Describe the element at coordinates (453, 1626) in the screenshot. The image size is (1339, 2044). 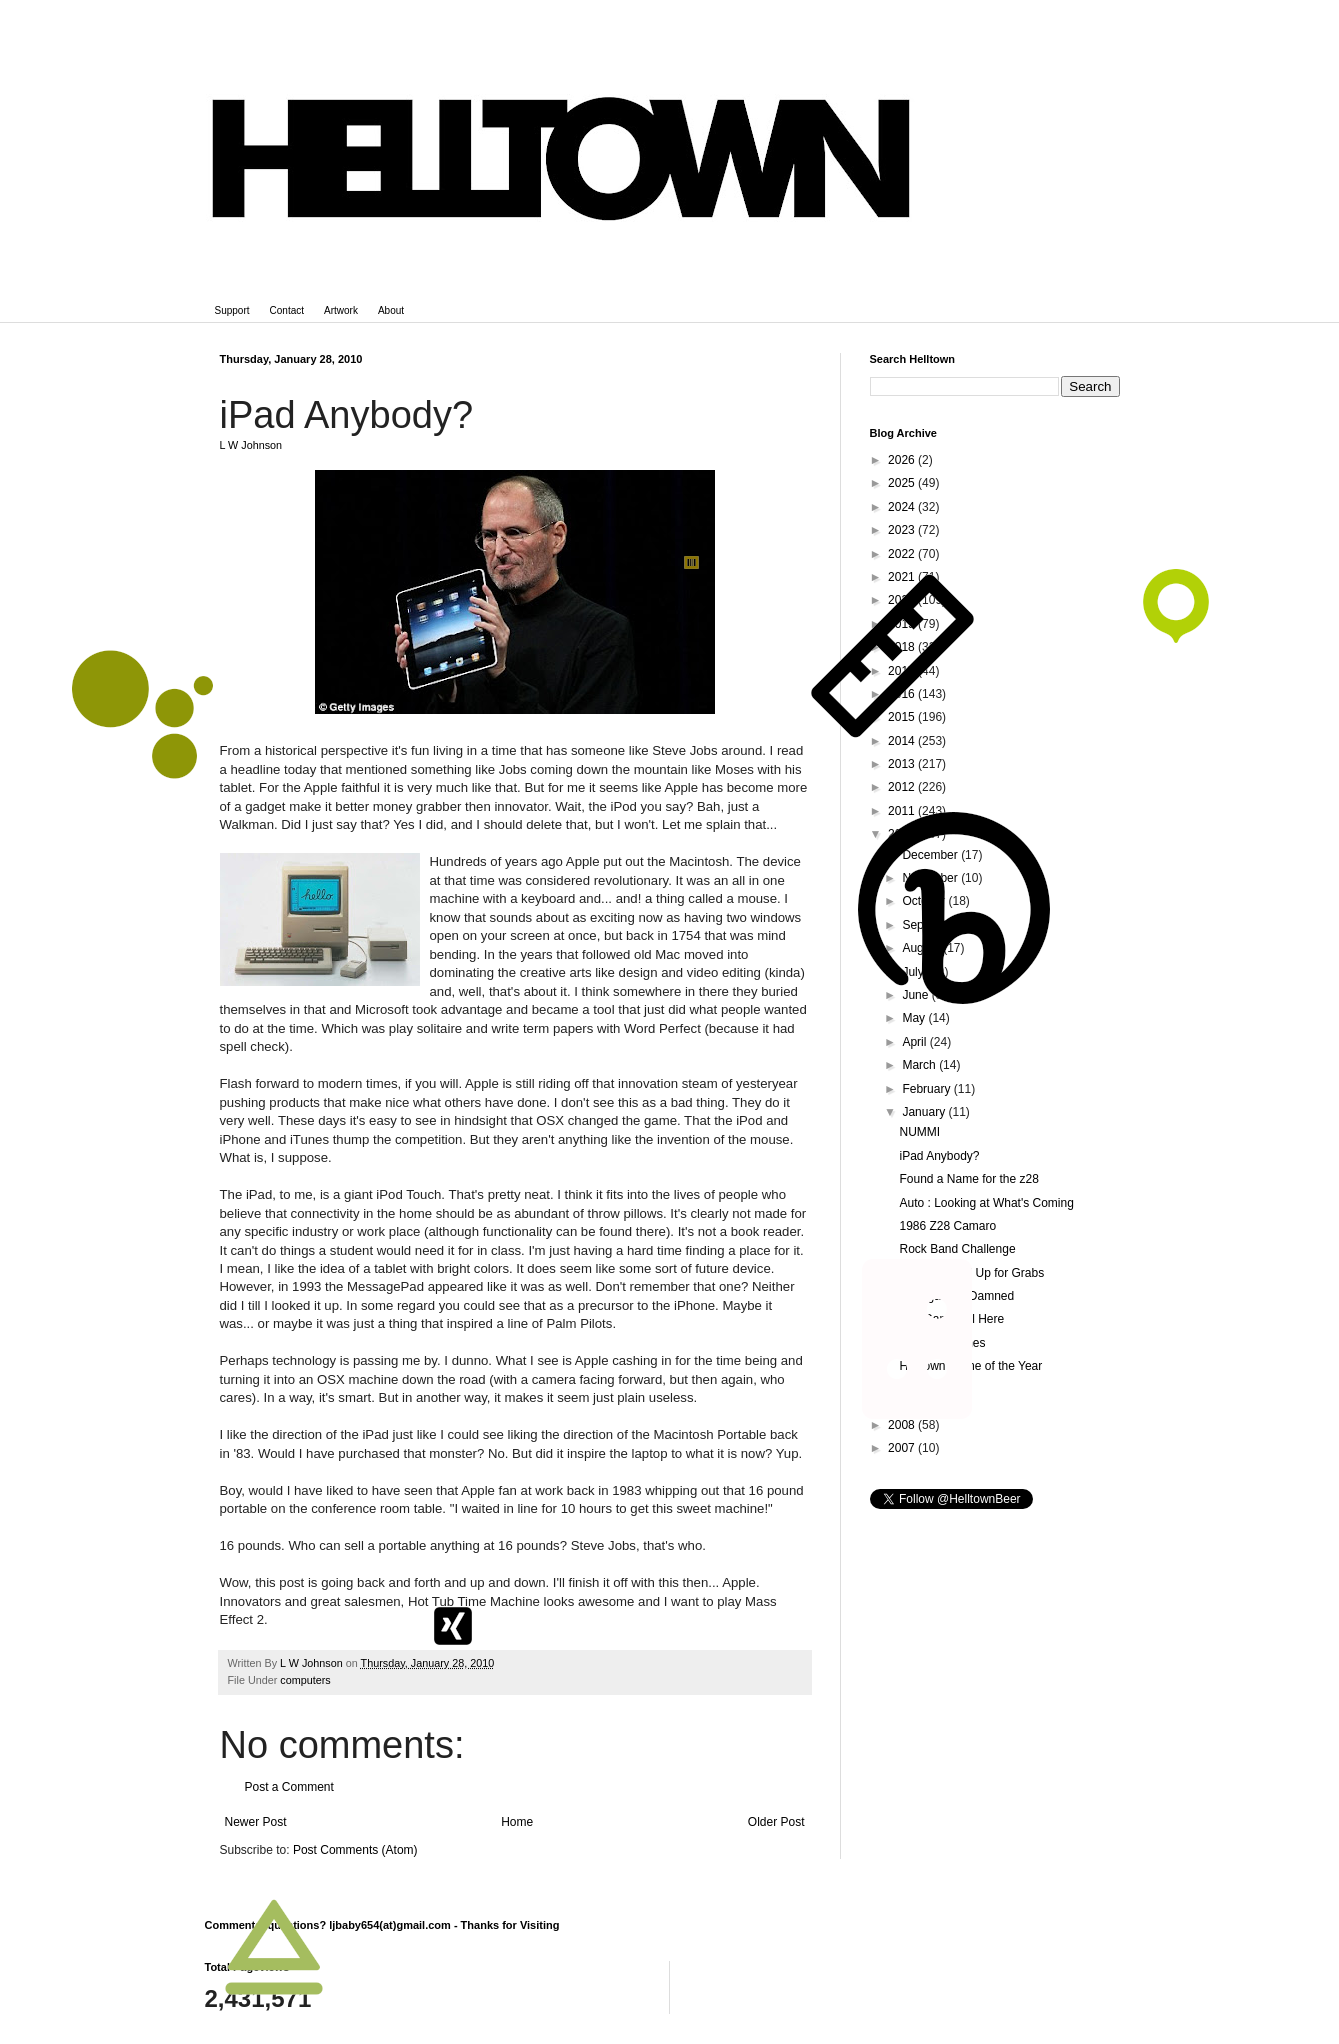
I see `open XING professional network app` at that location.